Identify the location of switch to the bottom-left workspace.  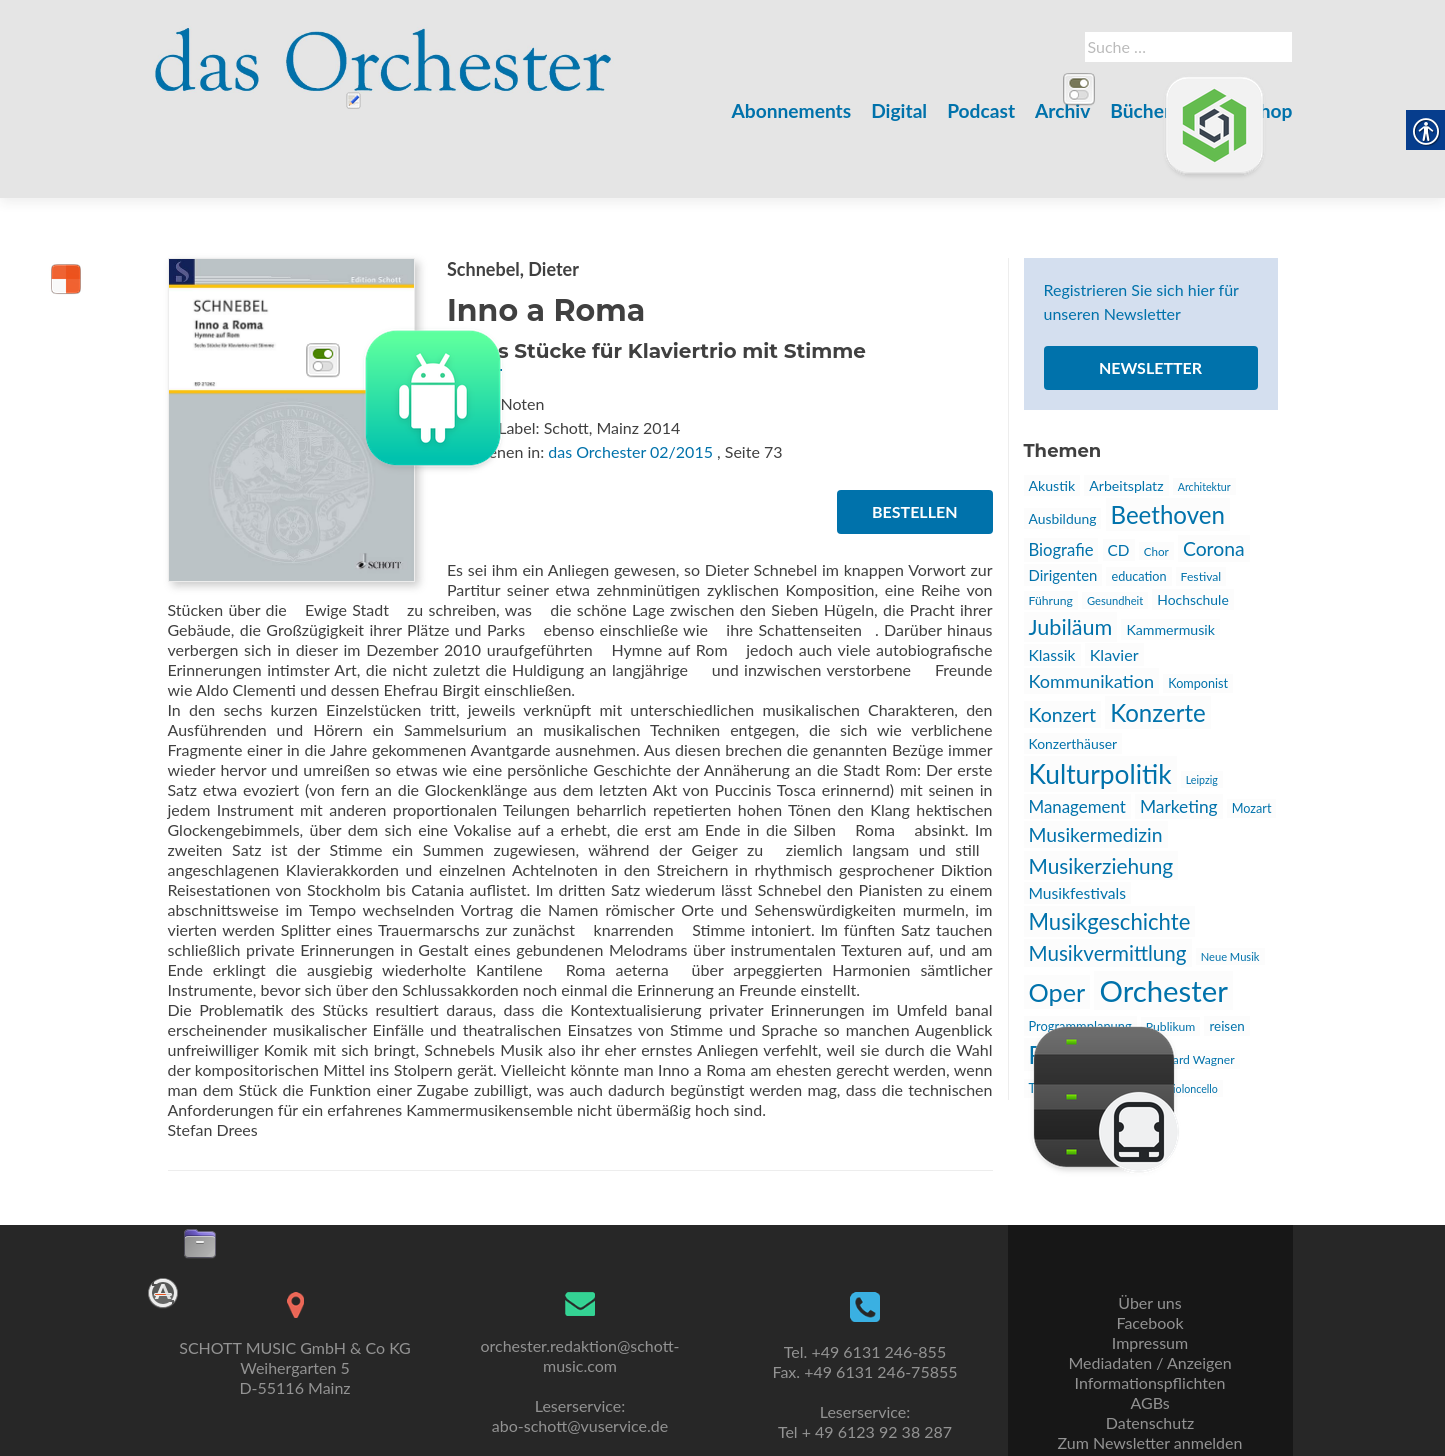
(66, 279).